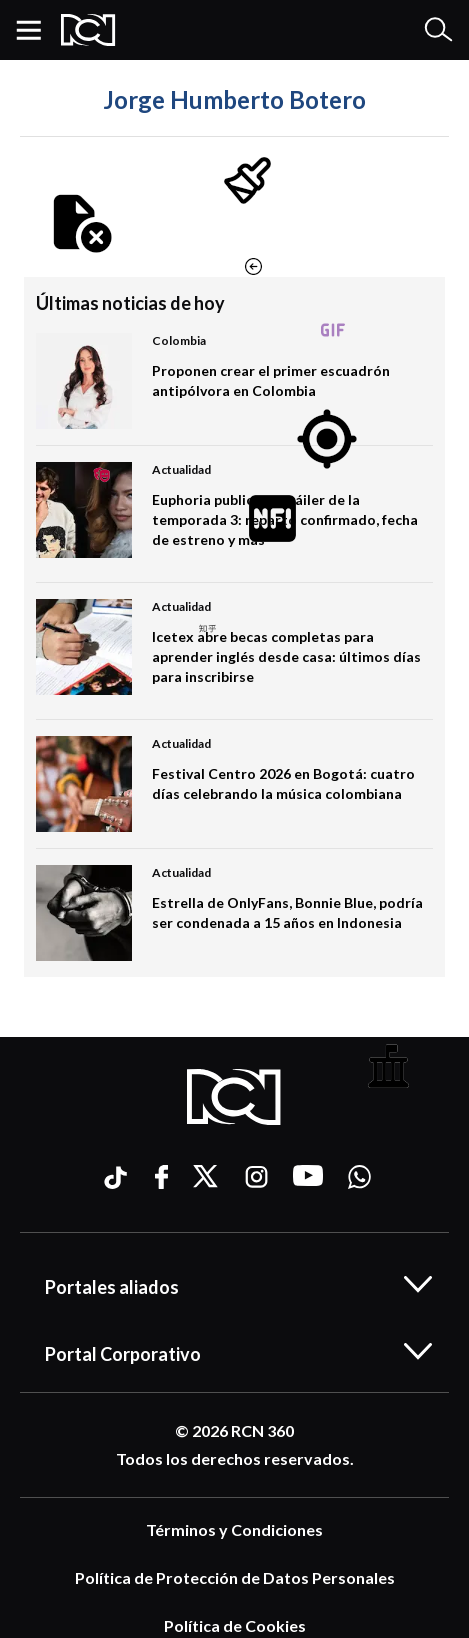 The image size is (469, 1638). I want to click on center map on current location, so click(327, 439).